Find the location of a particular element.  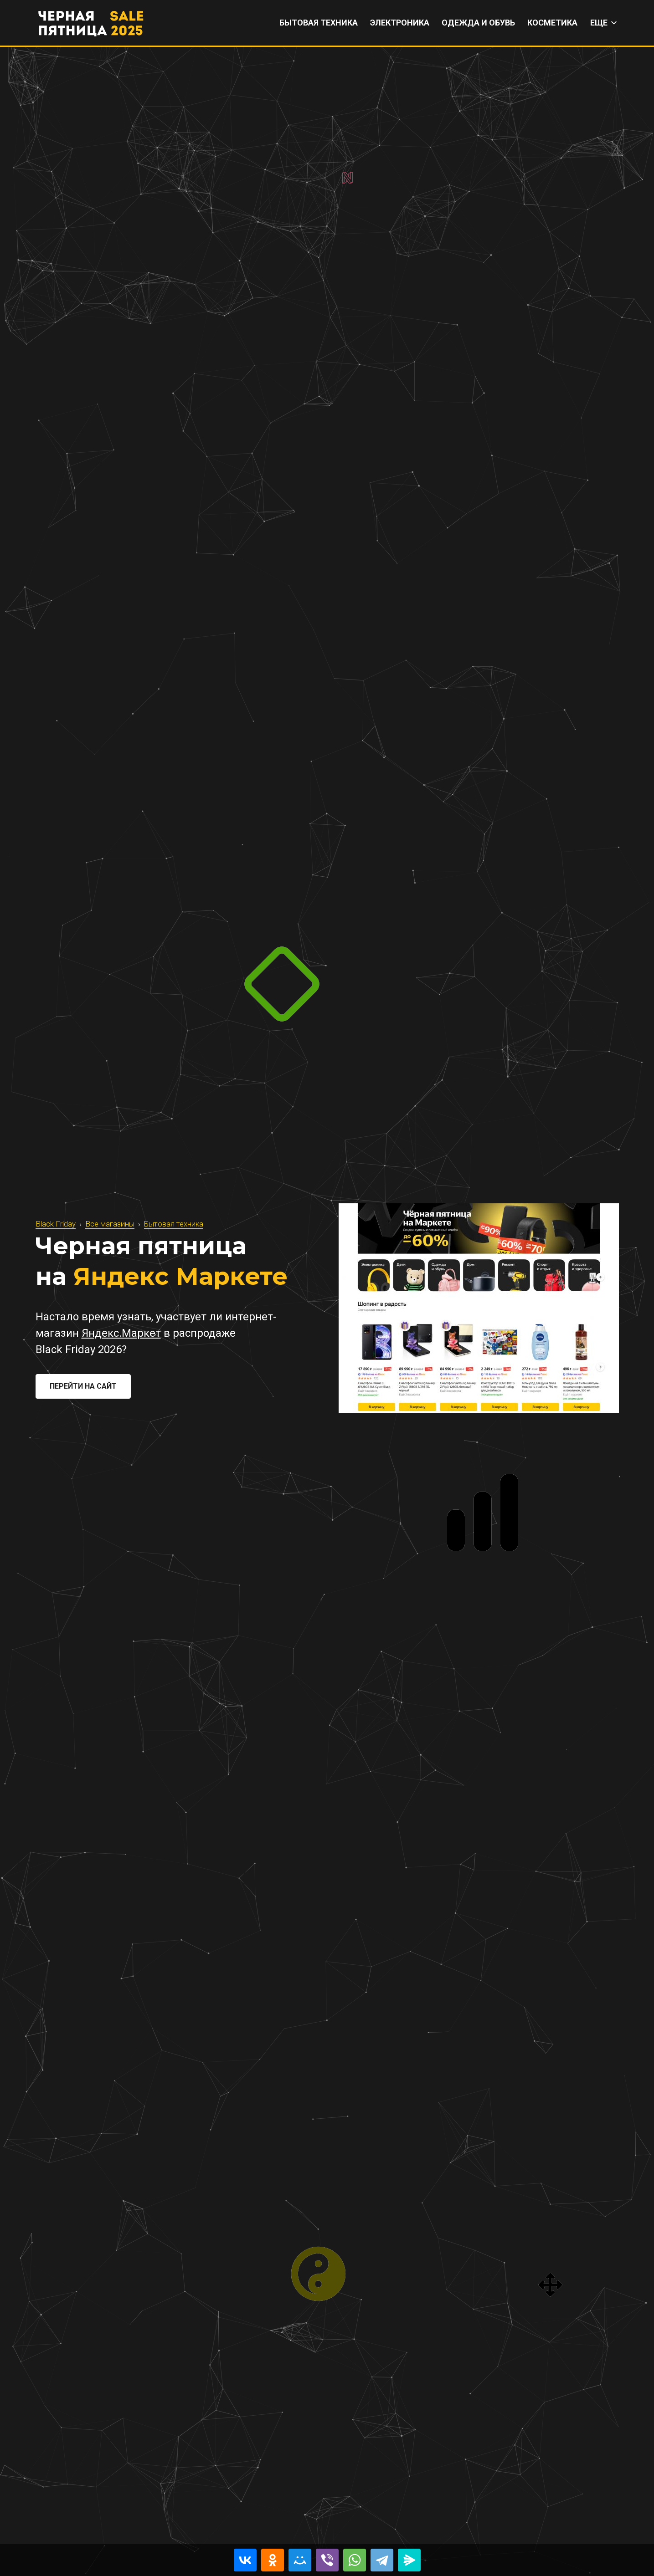

move or reposition an element is located at coordinates (550, 2285).